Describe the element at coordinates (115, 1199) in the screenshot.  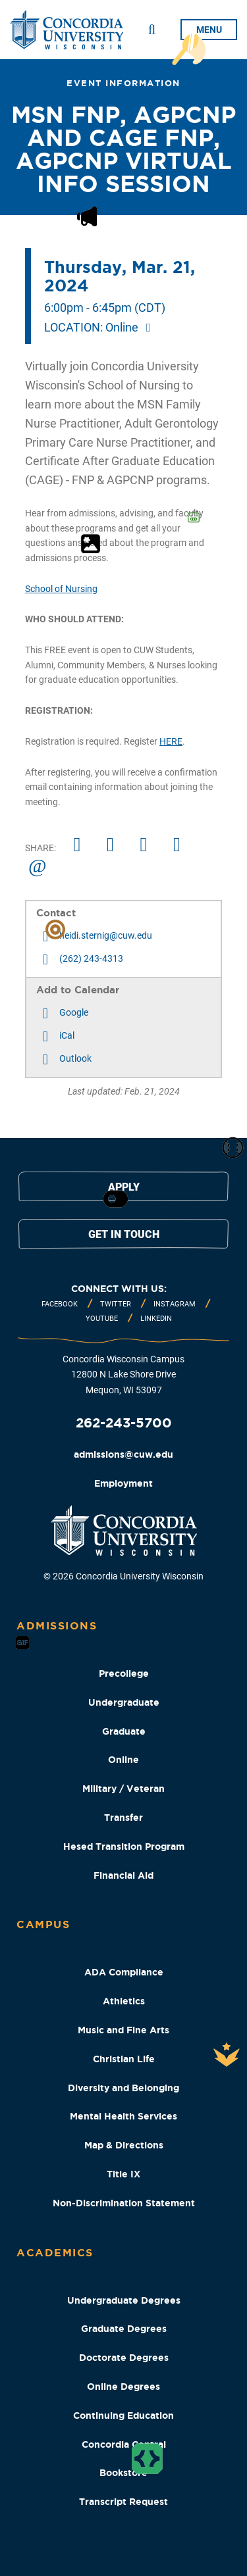
I see `toggle switch in off position` at that location.